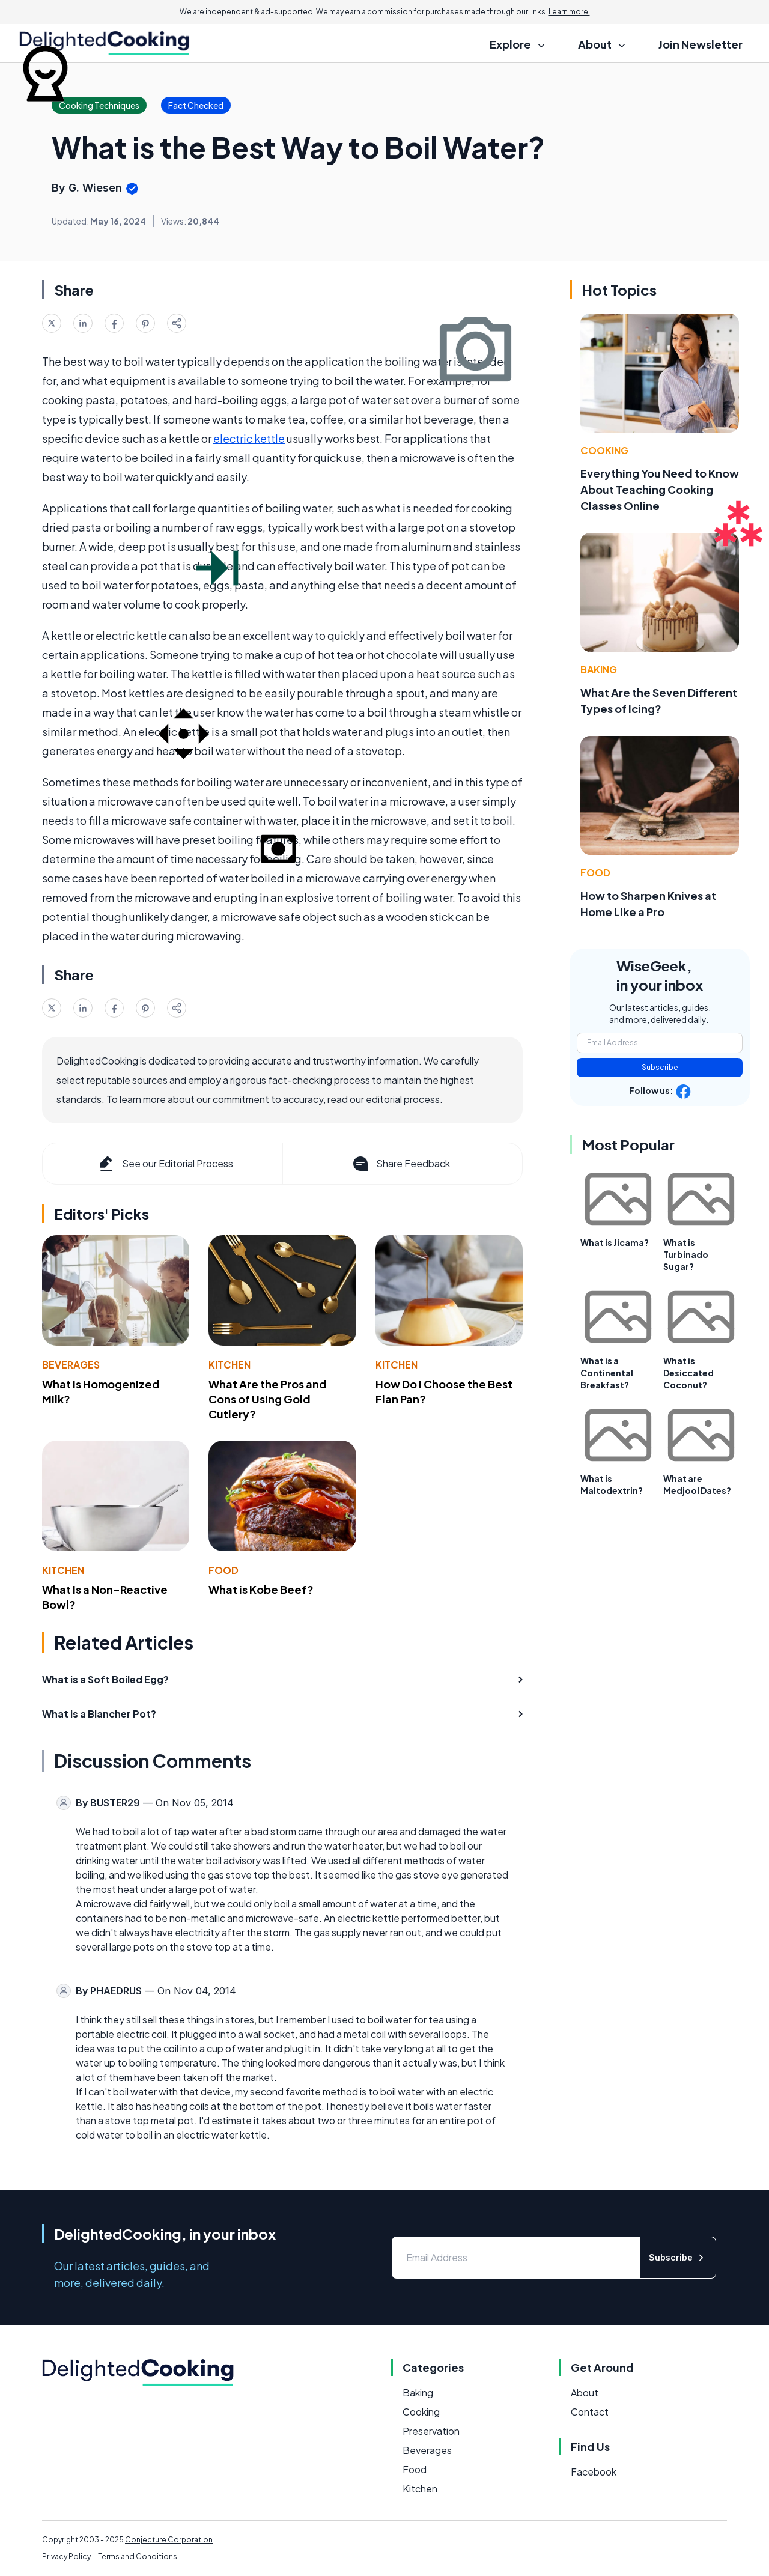 Image resolution: width=769 pixels, height=2576 pixels. I want to click on view user profile, so click(45, 73).